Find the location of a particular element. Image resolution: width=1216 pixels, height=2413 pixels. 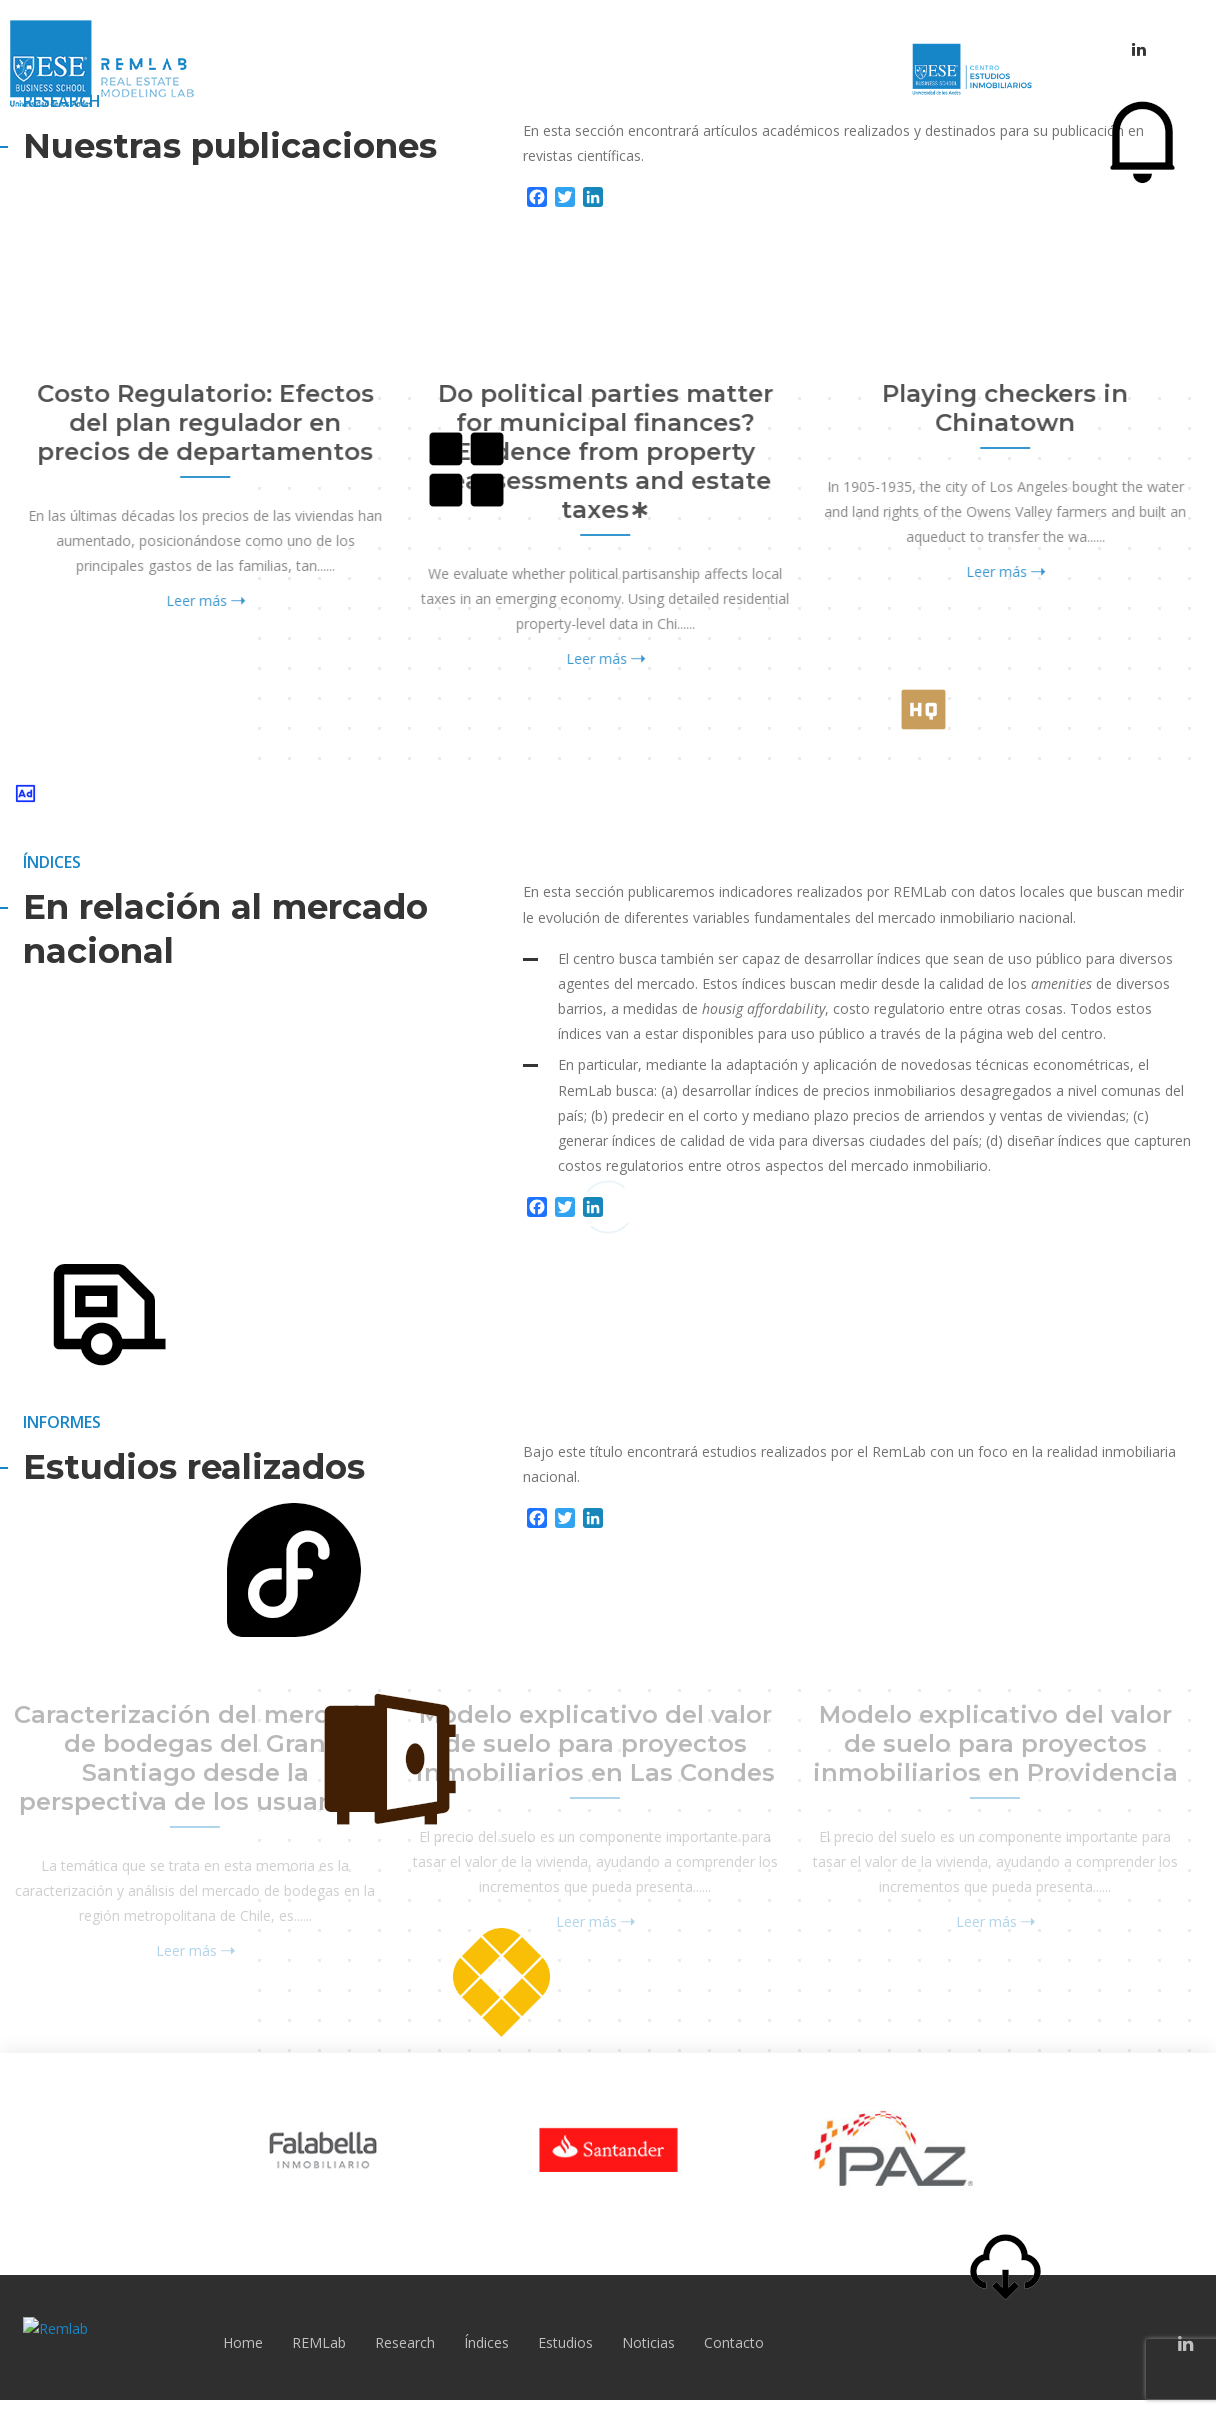

view caravan or RV rental options is located at coordinates (107, 1312).